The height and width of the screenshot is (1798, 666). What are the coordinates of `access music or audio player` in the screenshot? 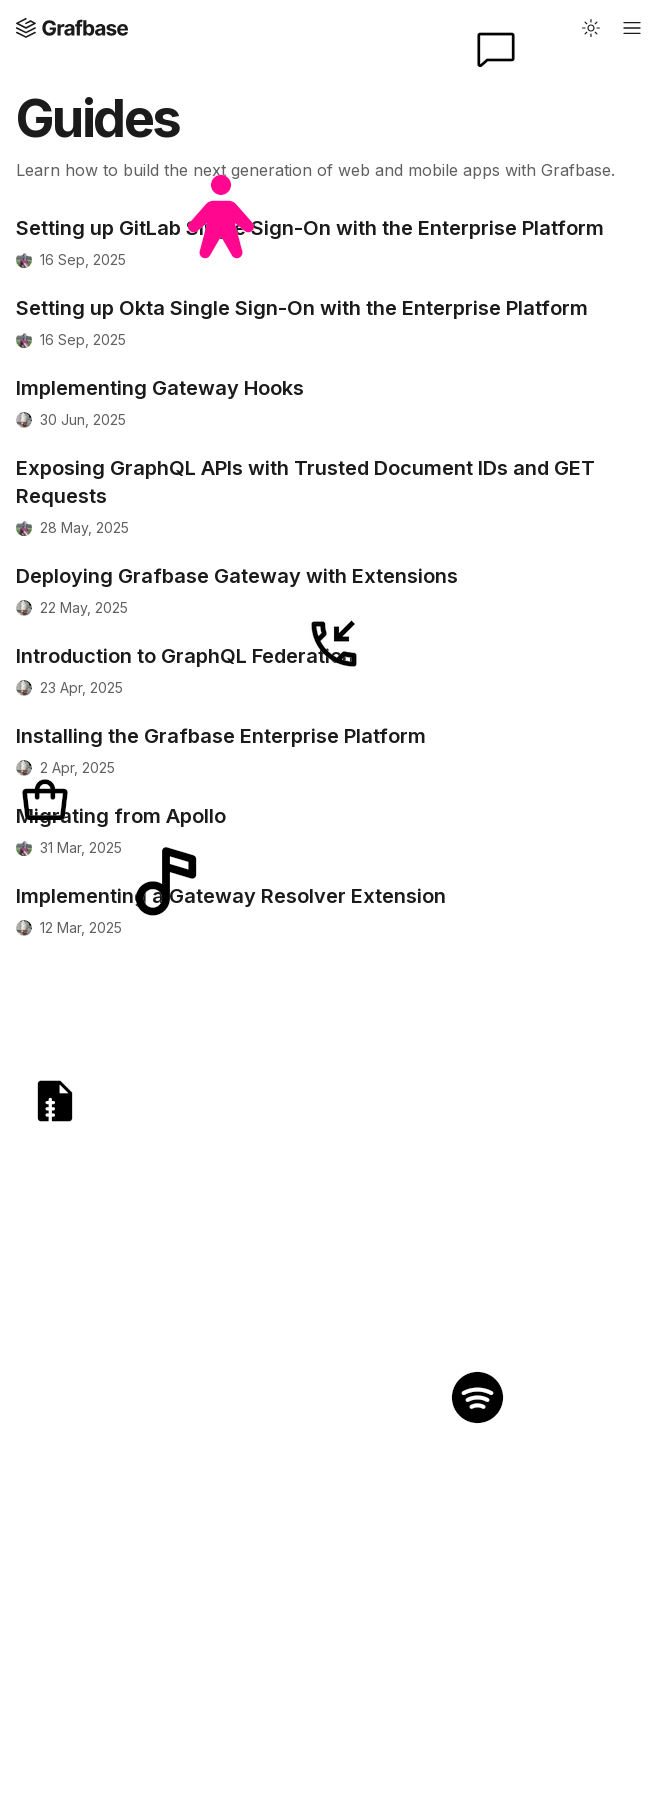 It's located at (166, 880).